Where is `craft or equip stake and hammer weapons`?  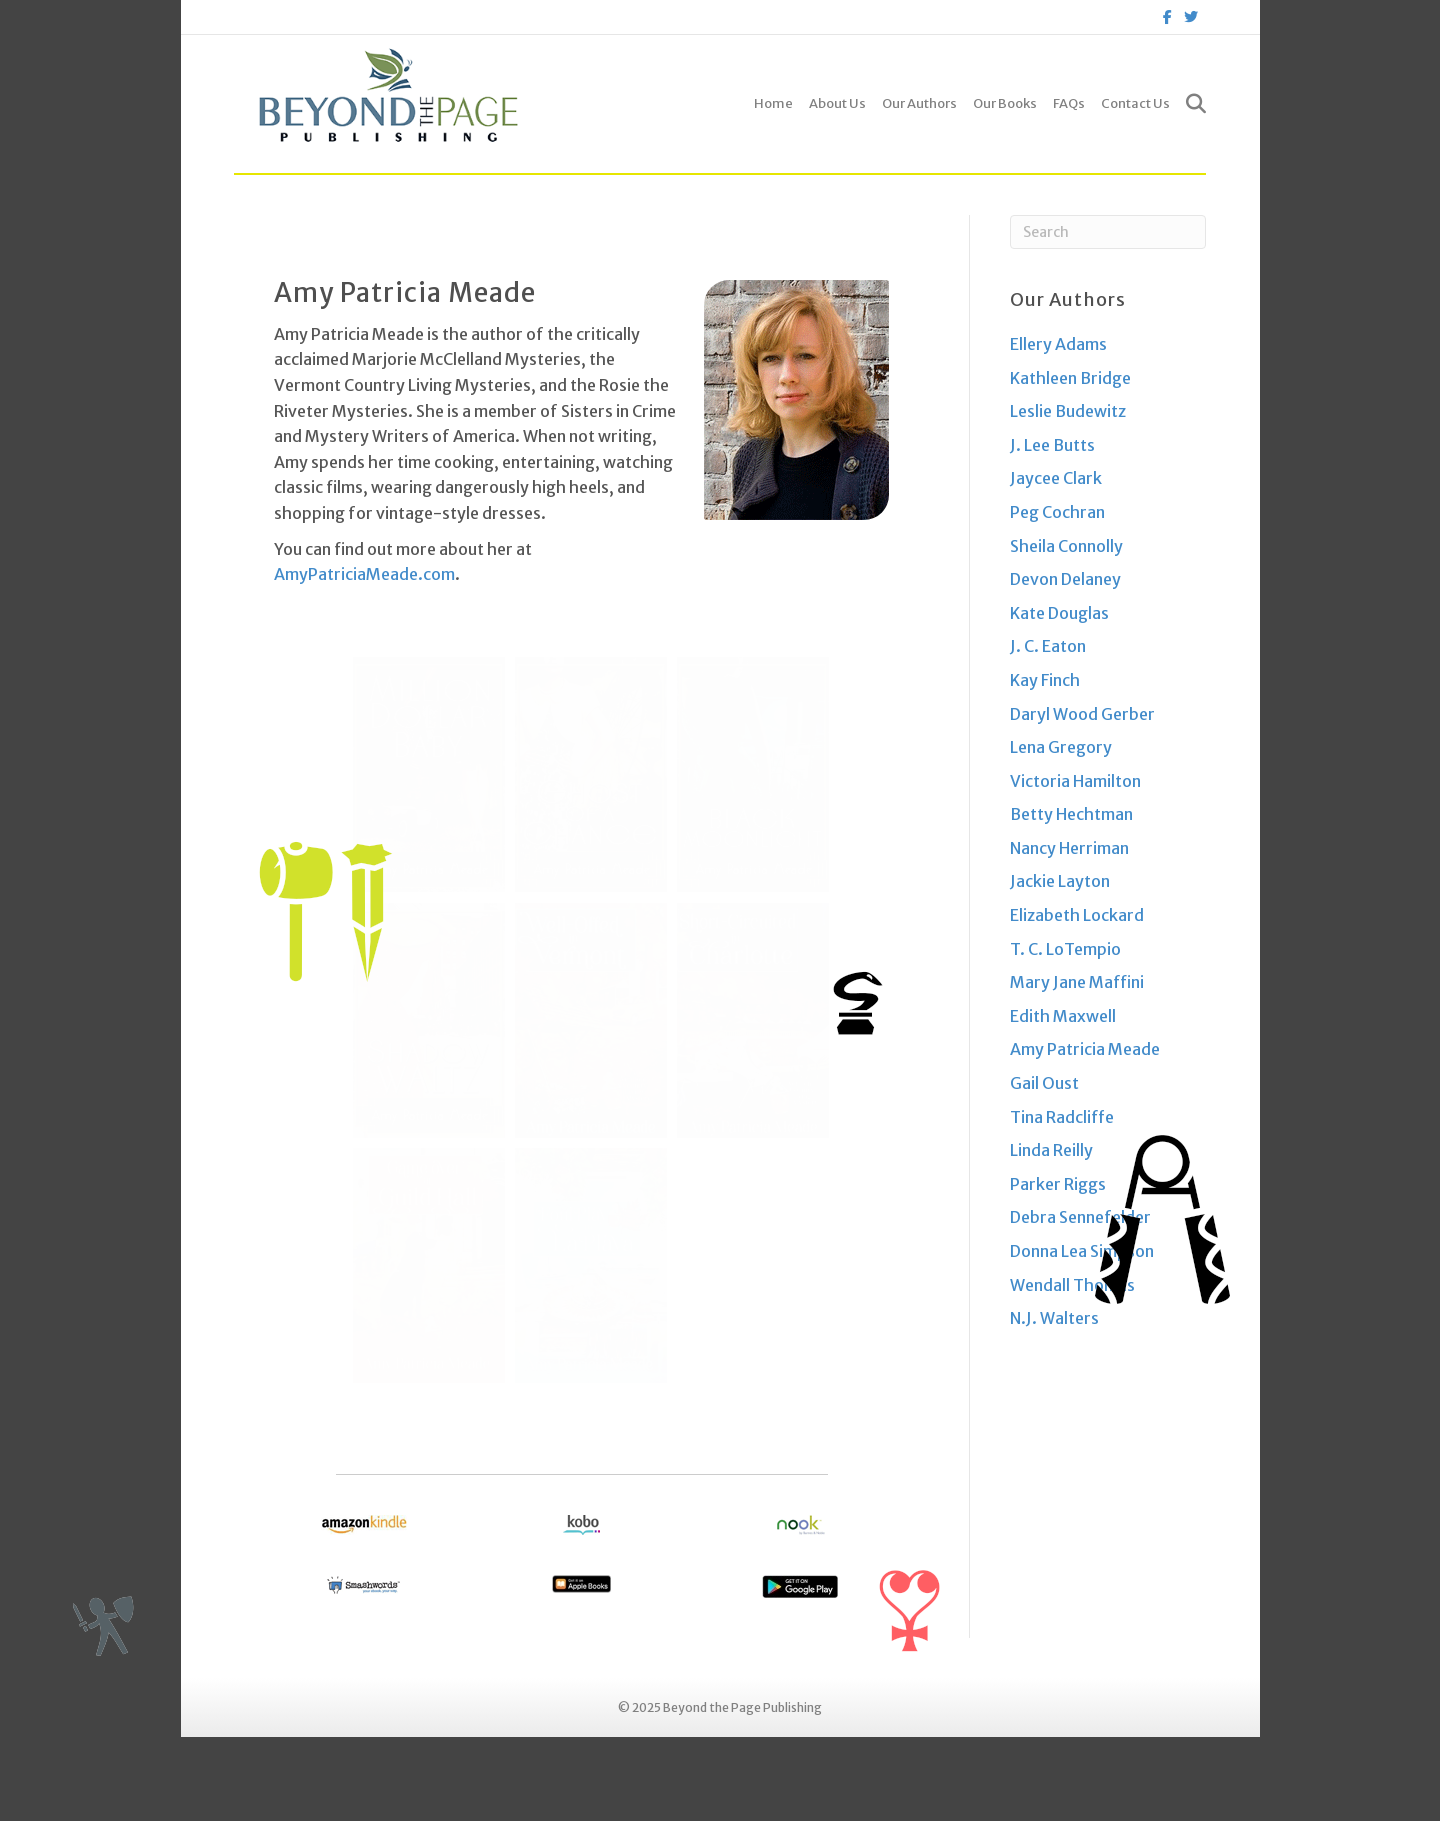
craft or equip stake and hammer weapons is located at coordinates (326, 912).